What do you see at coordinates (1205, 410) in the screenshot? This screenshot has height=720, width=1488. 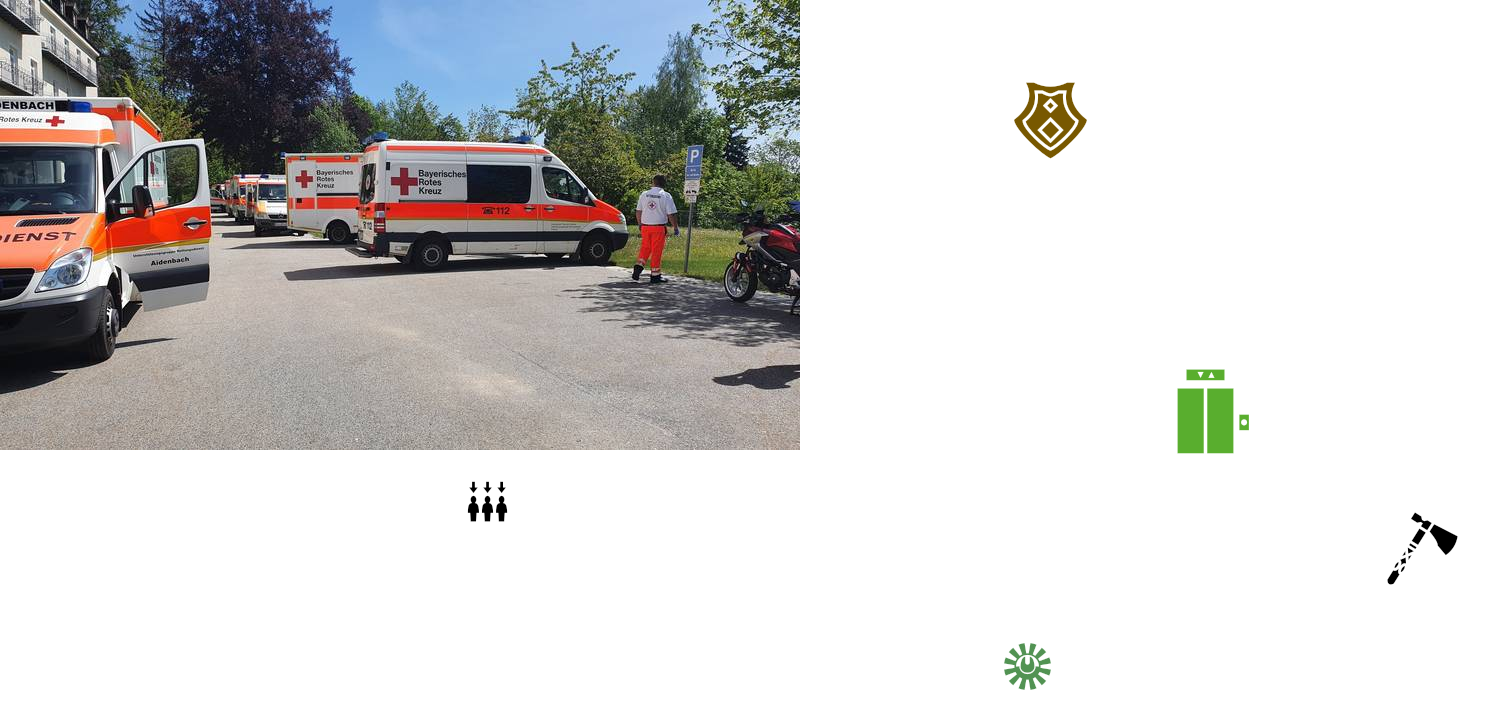 I see `access elevator or floor navigation` at bounding box center [1205, 410].